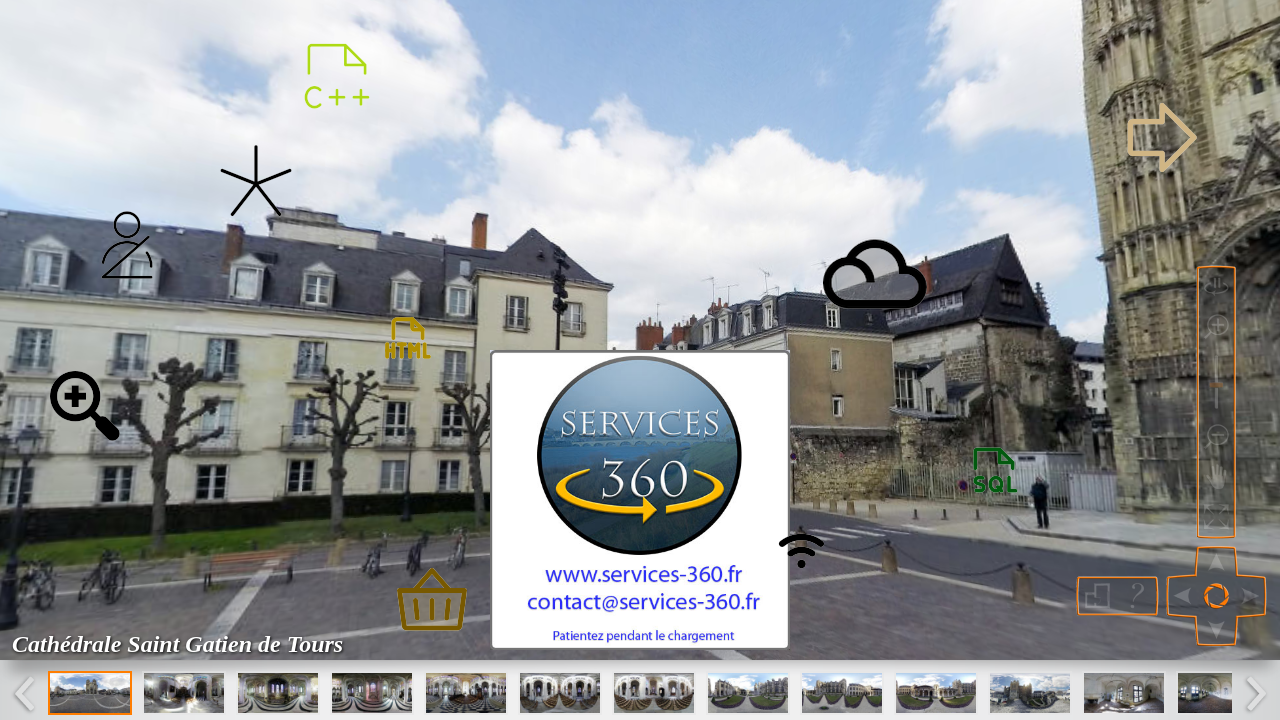  I want to click on open a C++ source file, so click(337, 79).